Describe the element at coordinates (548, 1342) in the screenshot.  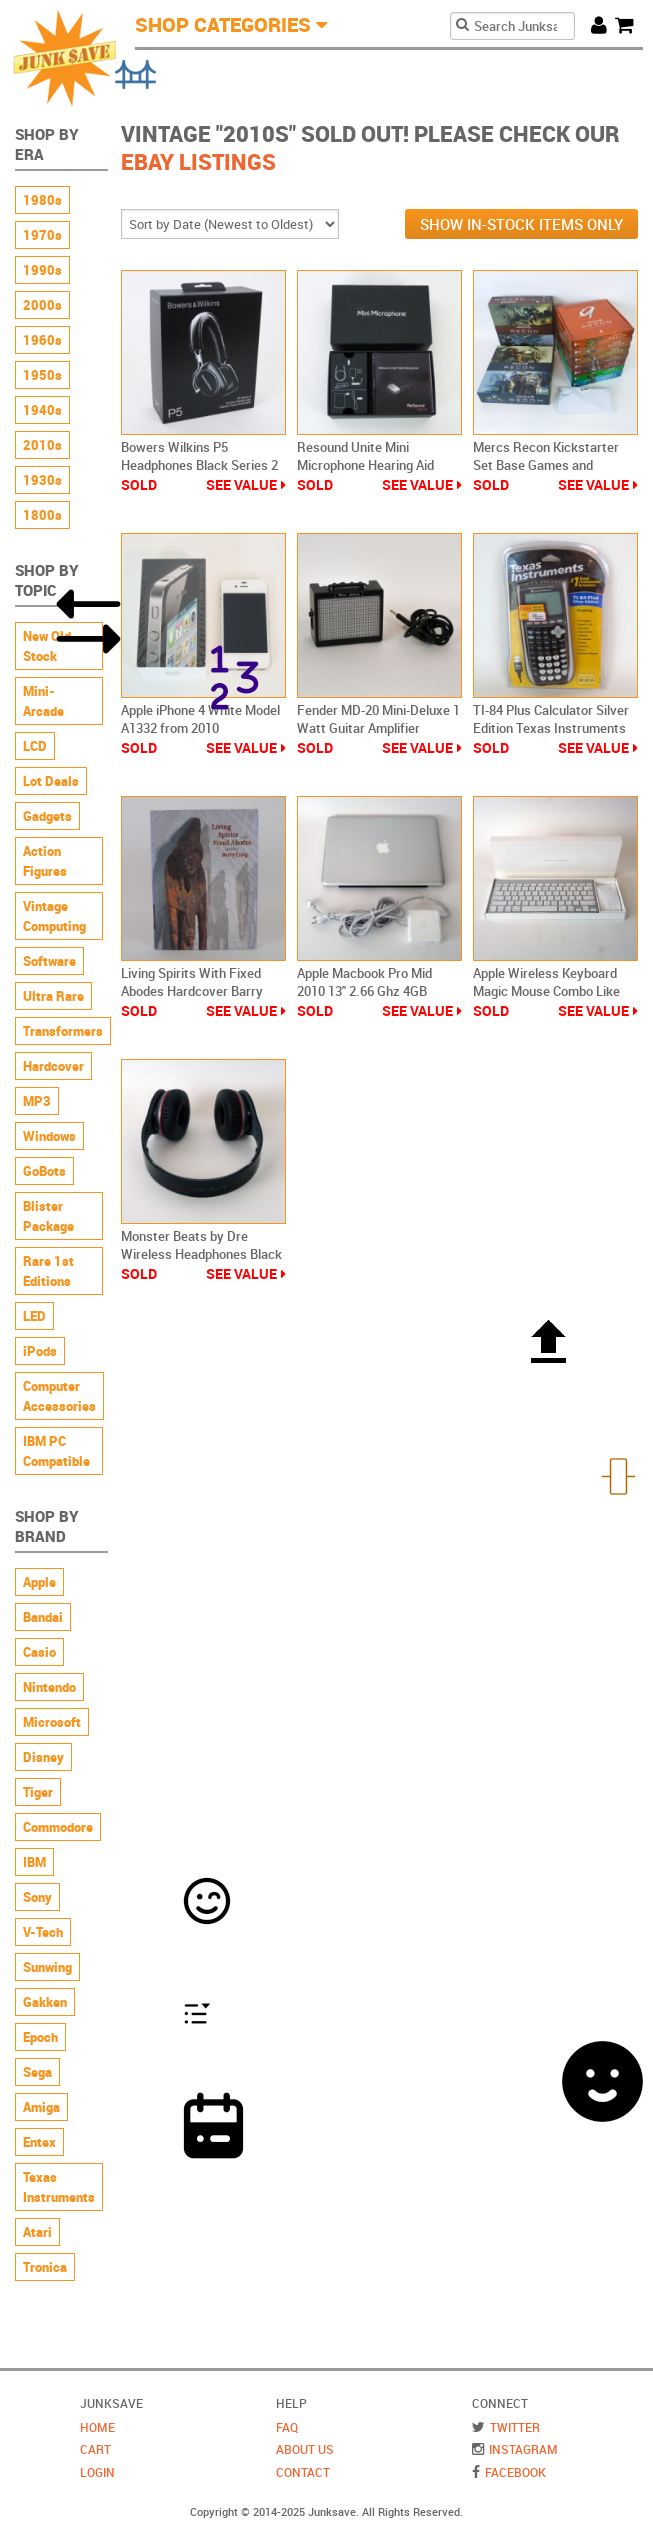
I see `upload a file` at that location.